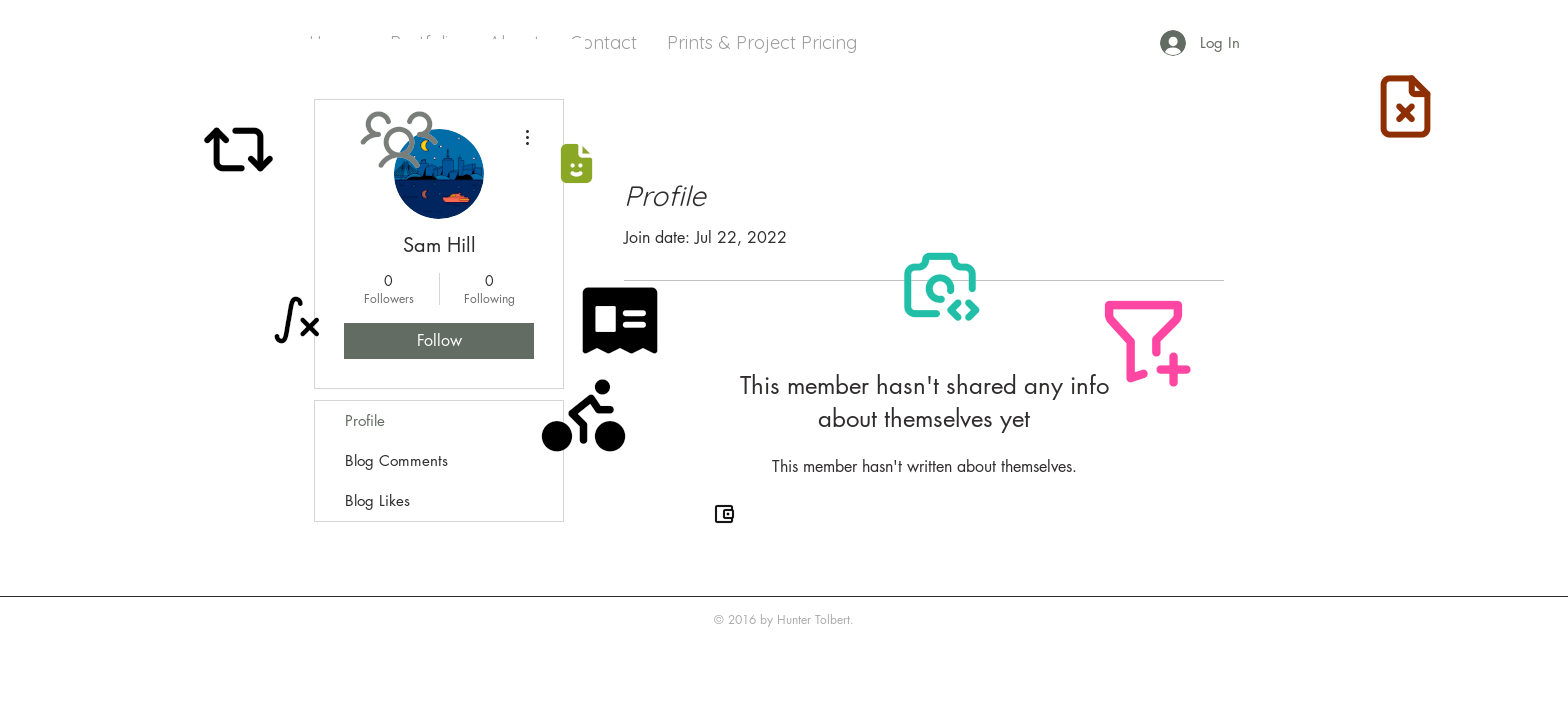 This screenshot has width=1568, height=720. Describe the element at coordinates (298, 320) in the screenshot. I see `remove or clear an integral calculation` at that location.